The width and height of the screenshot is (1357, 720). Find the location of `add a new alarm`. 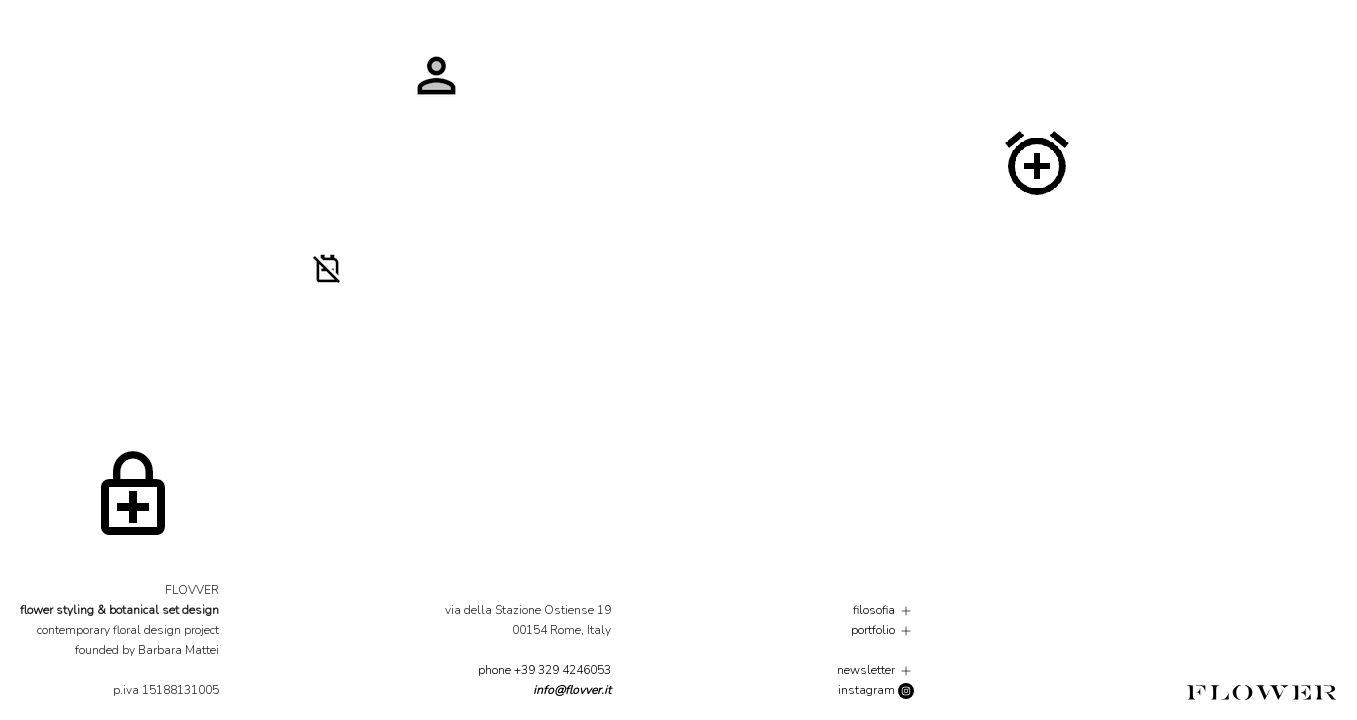

add a new alarm is located at coordinates (1037, 163).